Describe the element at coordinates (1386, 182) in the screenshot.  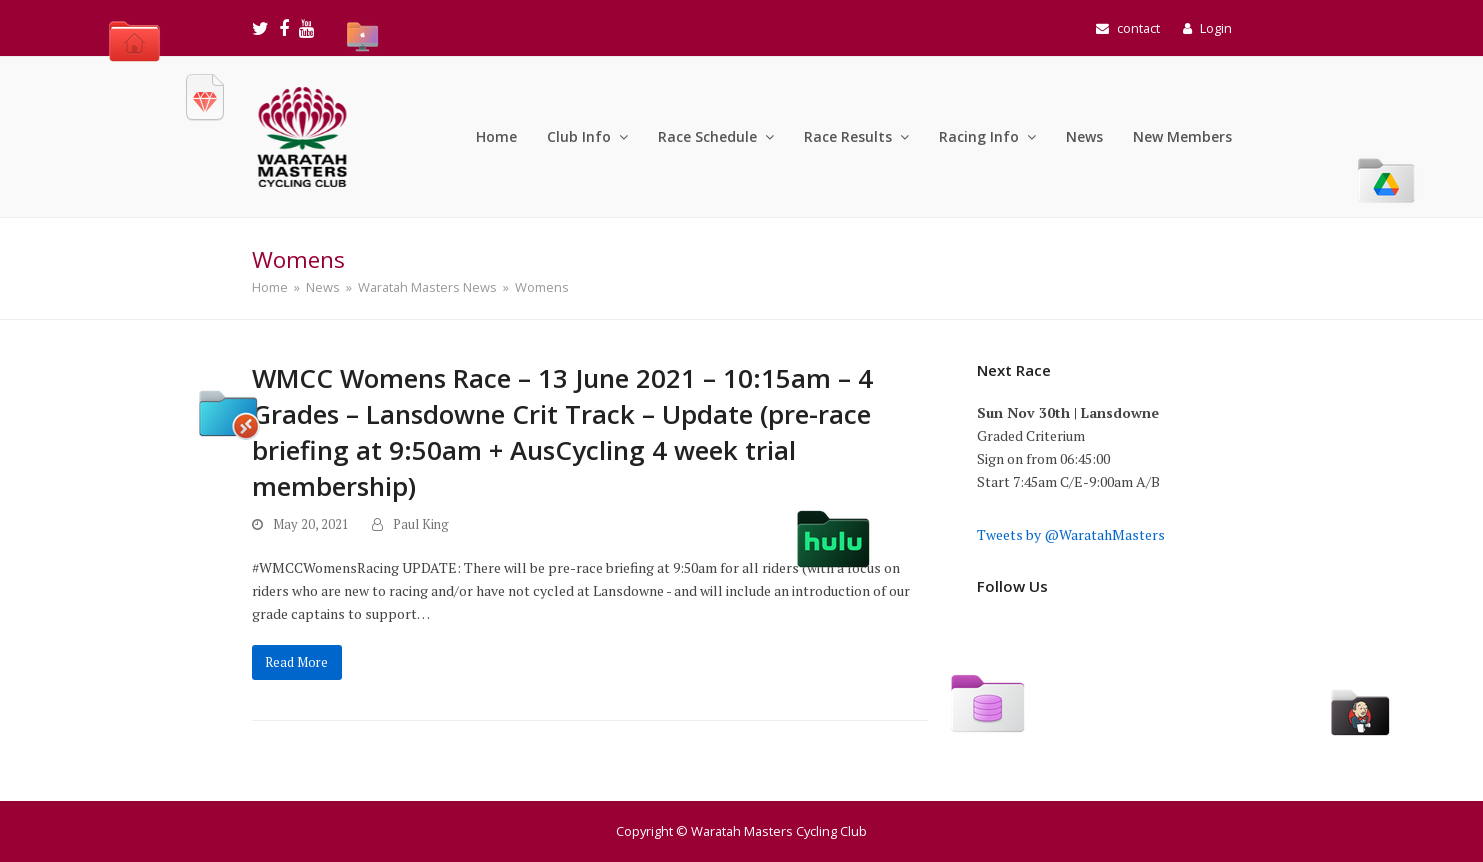
I see `open google drive folder` at that location.